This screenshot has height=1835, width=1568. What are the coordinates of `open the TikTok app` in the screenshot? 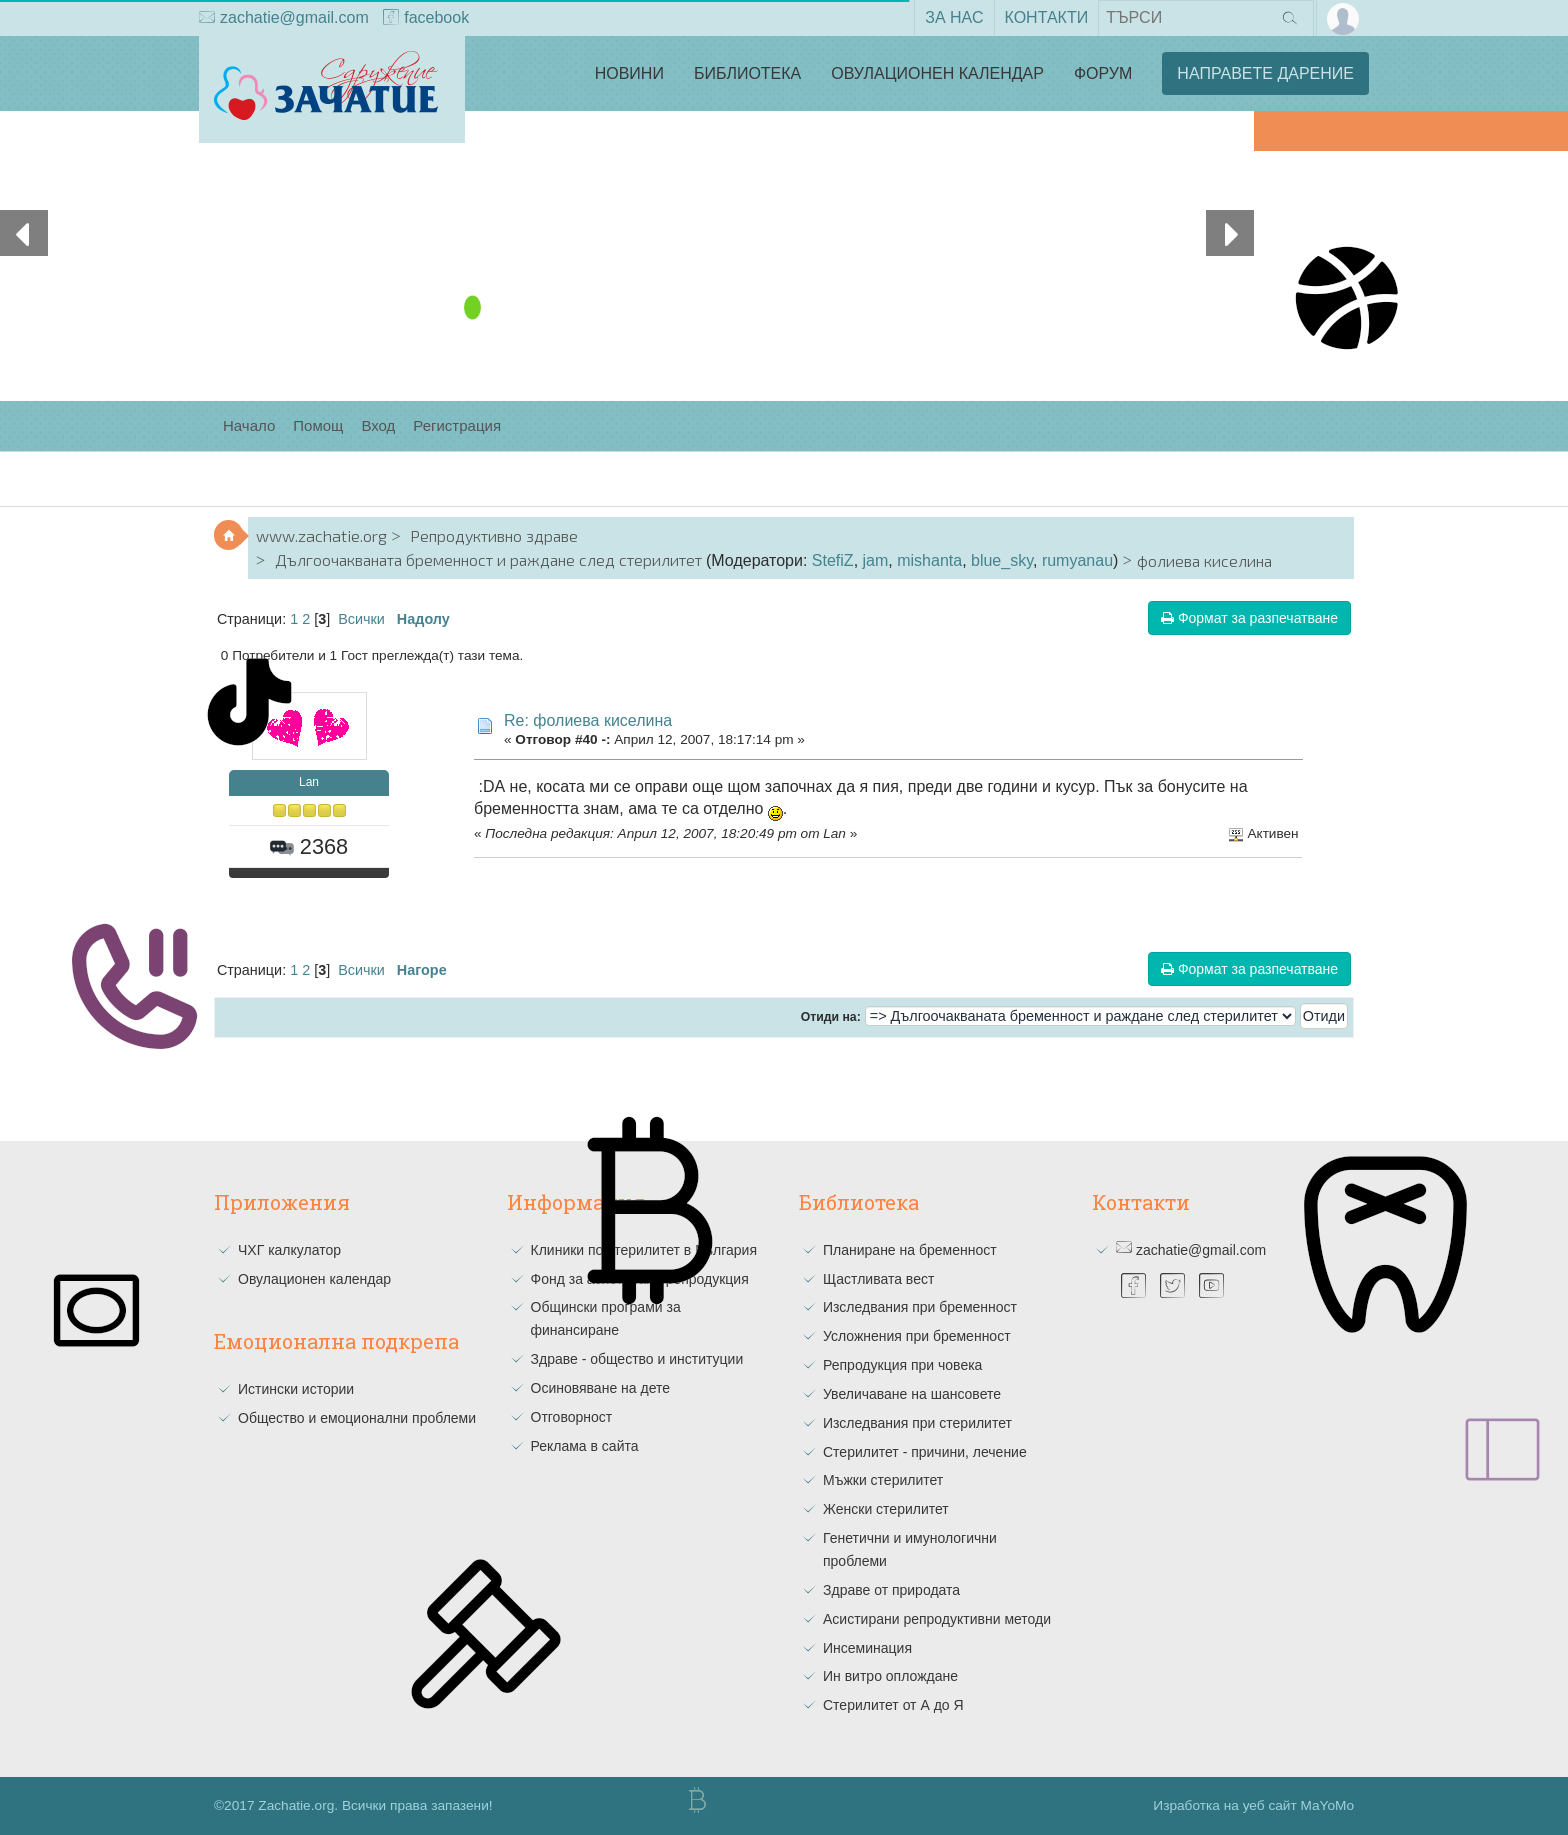 It's located at (249, 703).